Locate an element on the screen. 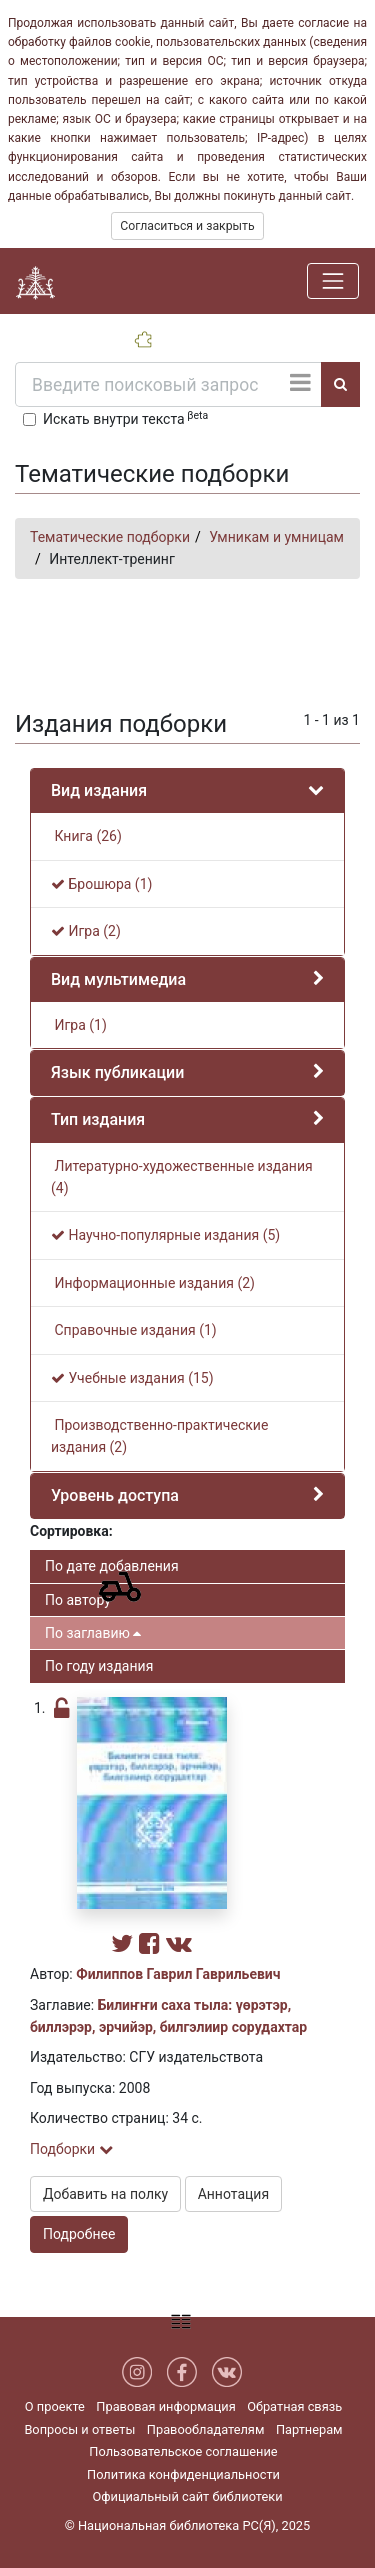  select moped or scooter delivery option is located at coordinates (120, 1588).